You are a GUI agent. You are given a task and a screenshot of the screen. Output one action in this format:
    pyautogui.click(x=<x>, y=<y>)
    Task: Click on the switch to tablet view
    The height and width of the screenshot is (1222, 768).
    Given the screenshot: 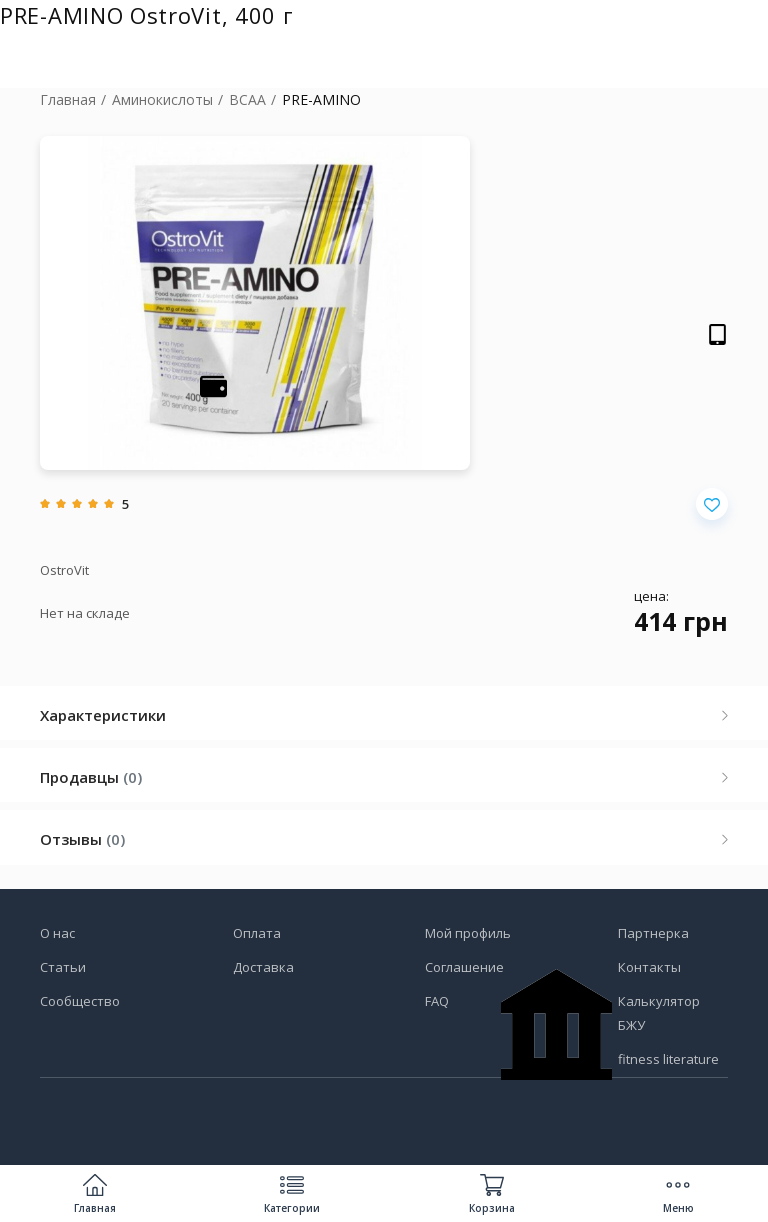 What is the action you would take?
    pyautogui.click(x=717, y=334)
    